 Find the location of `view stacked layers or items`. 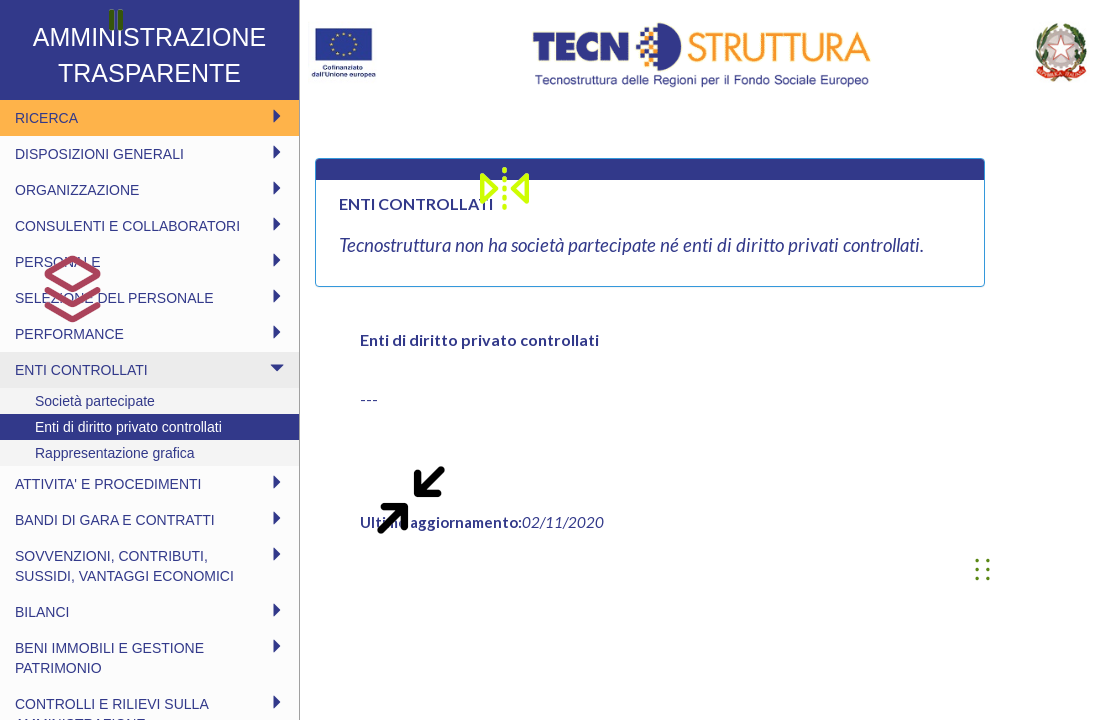

view stacked layers or items is located at coordinates (72, 289).